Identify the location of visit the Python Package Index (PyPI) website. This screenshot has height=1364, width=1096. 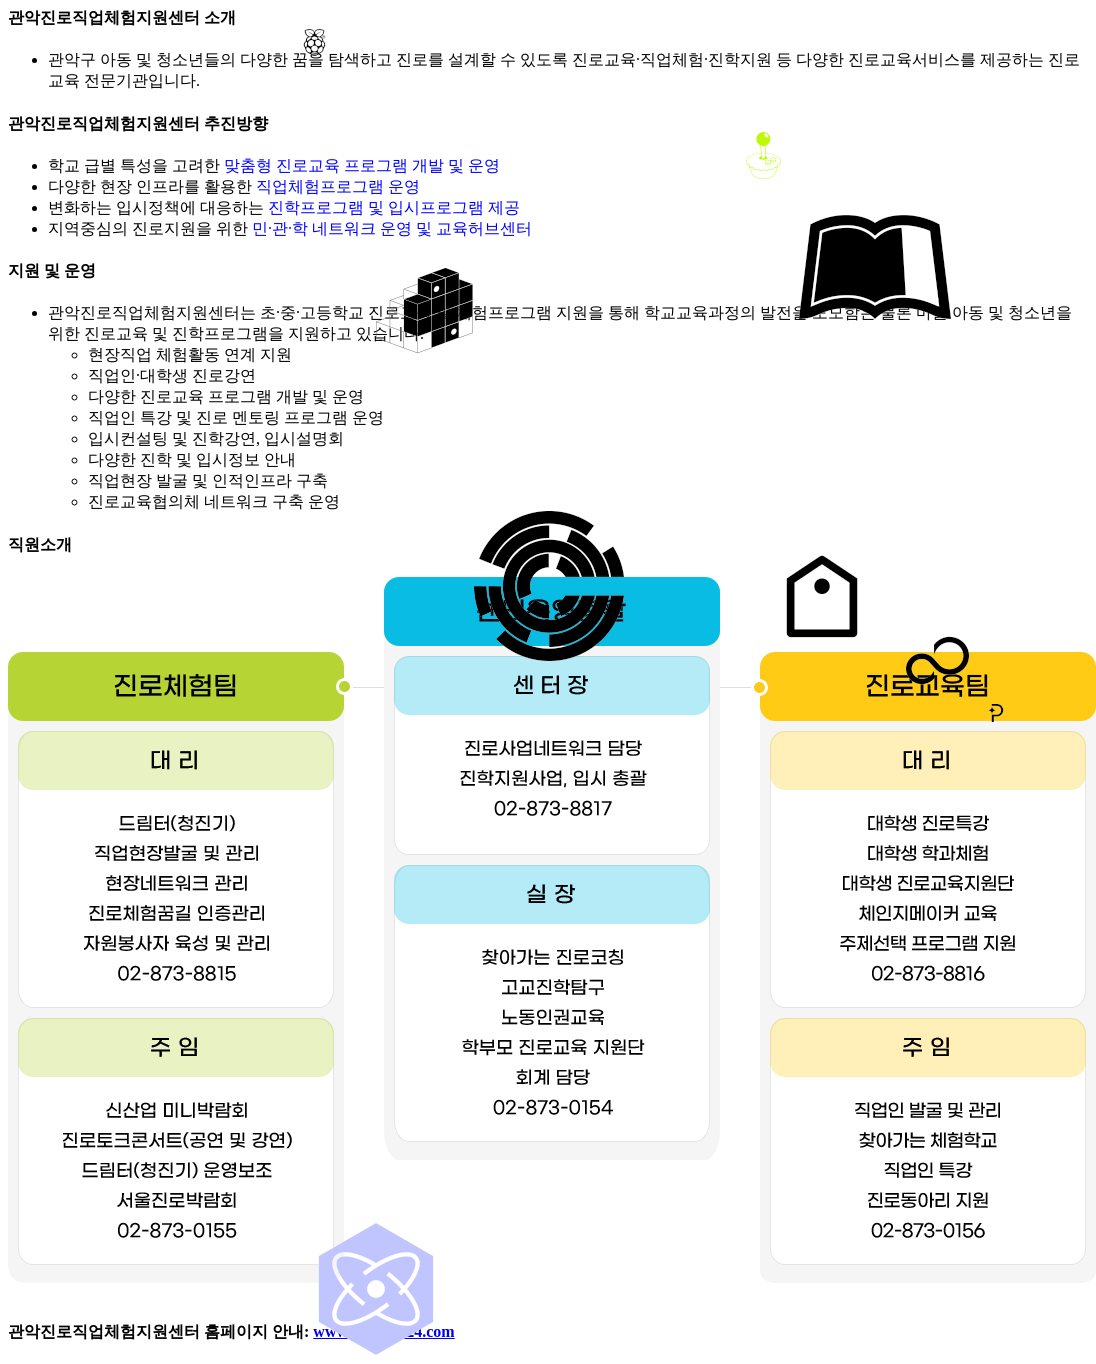
(424, 310).